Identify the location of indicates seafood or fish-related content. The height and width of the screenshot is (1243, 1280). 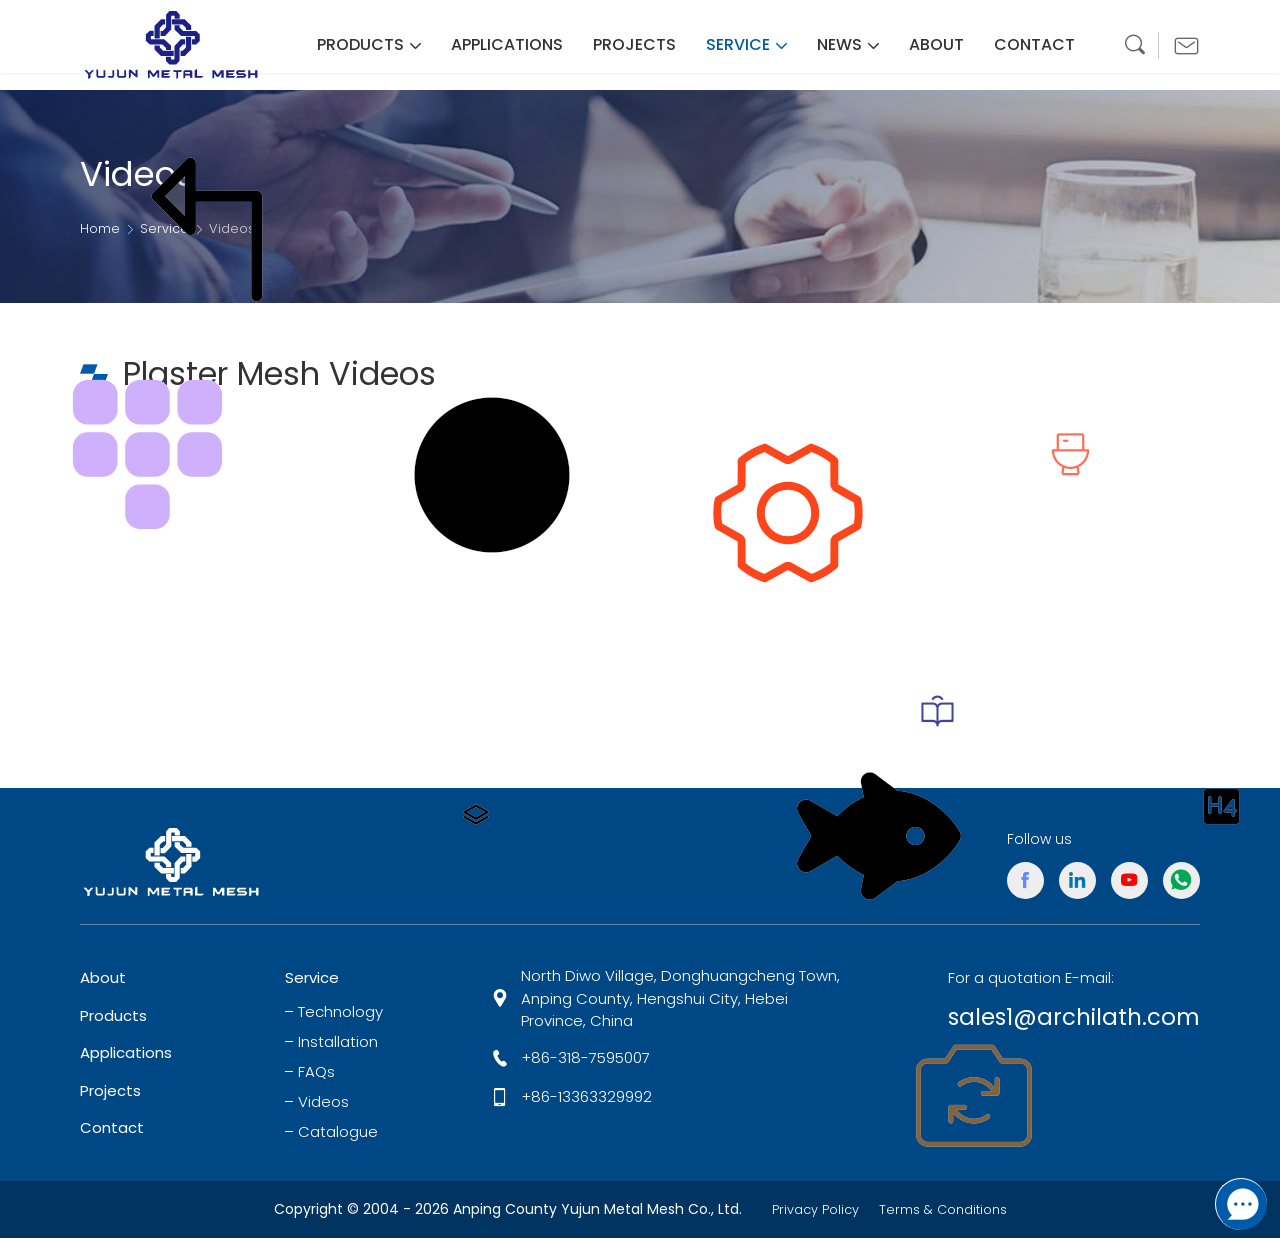
(879, 836).